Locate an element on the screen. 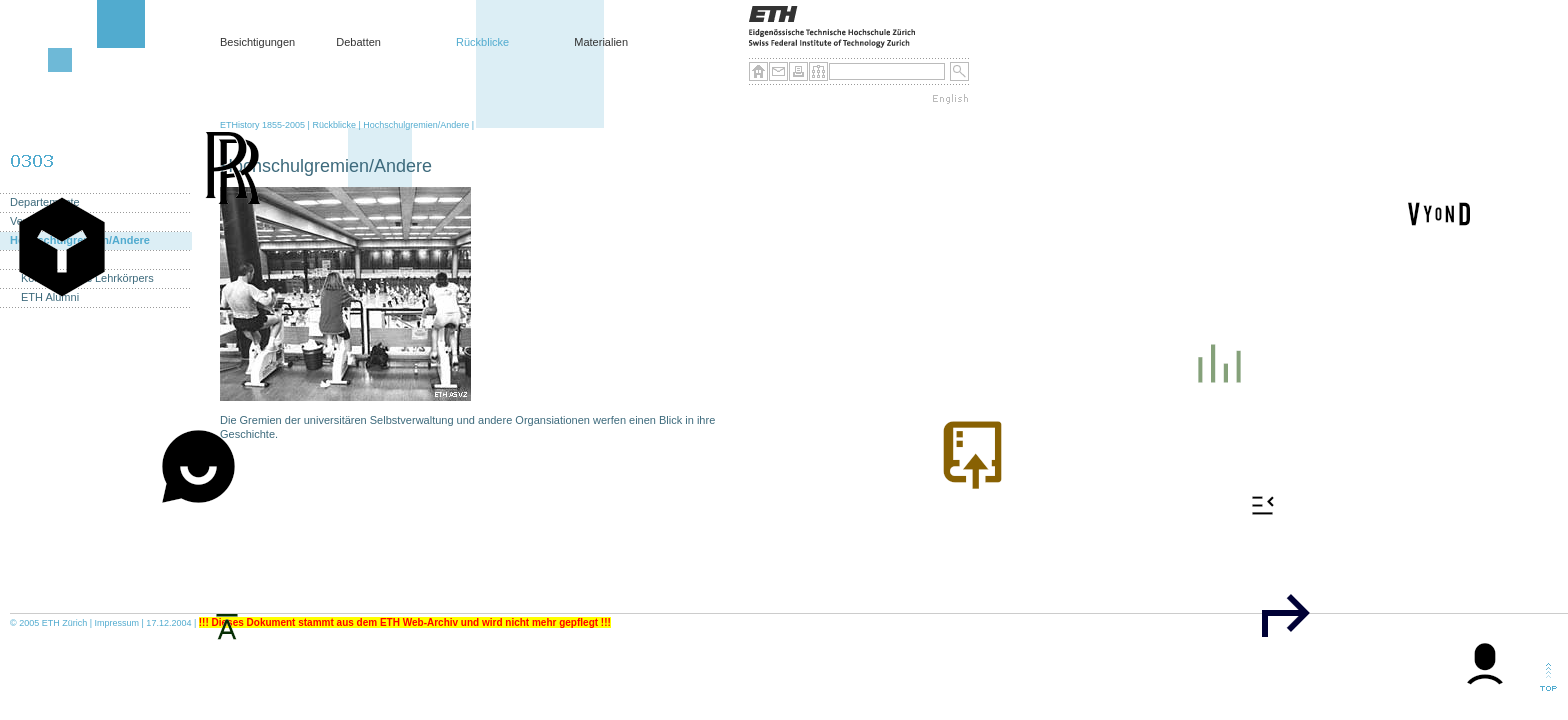 Image resolution: width=1568 pixels, height=720 pixels. collapse the sidebar menu is located at coordinates (1262, 505).